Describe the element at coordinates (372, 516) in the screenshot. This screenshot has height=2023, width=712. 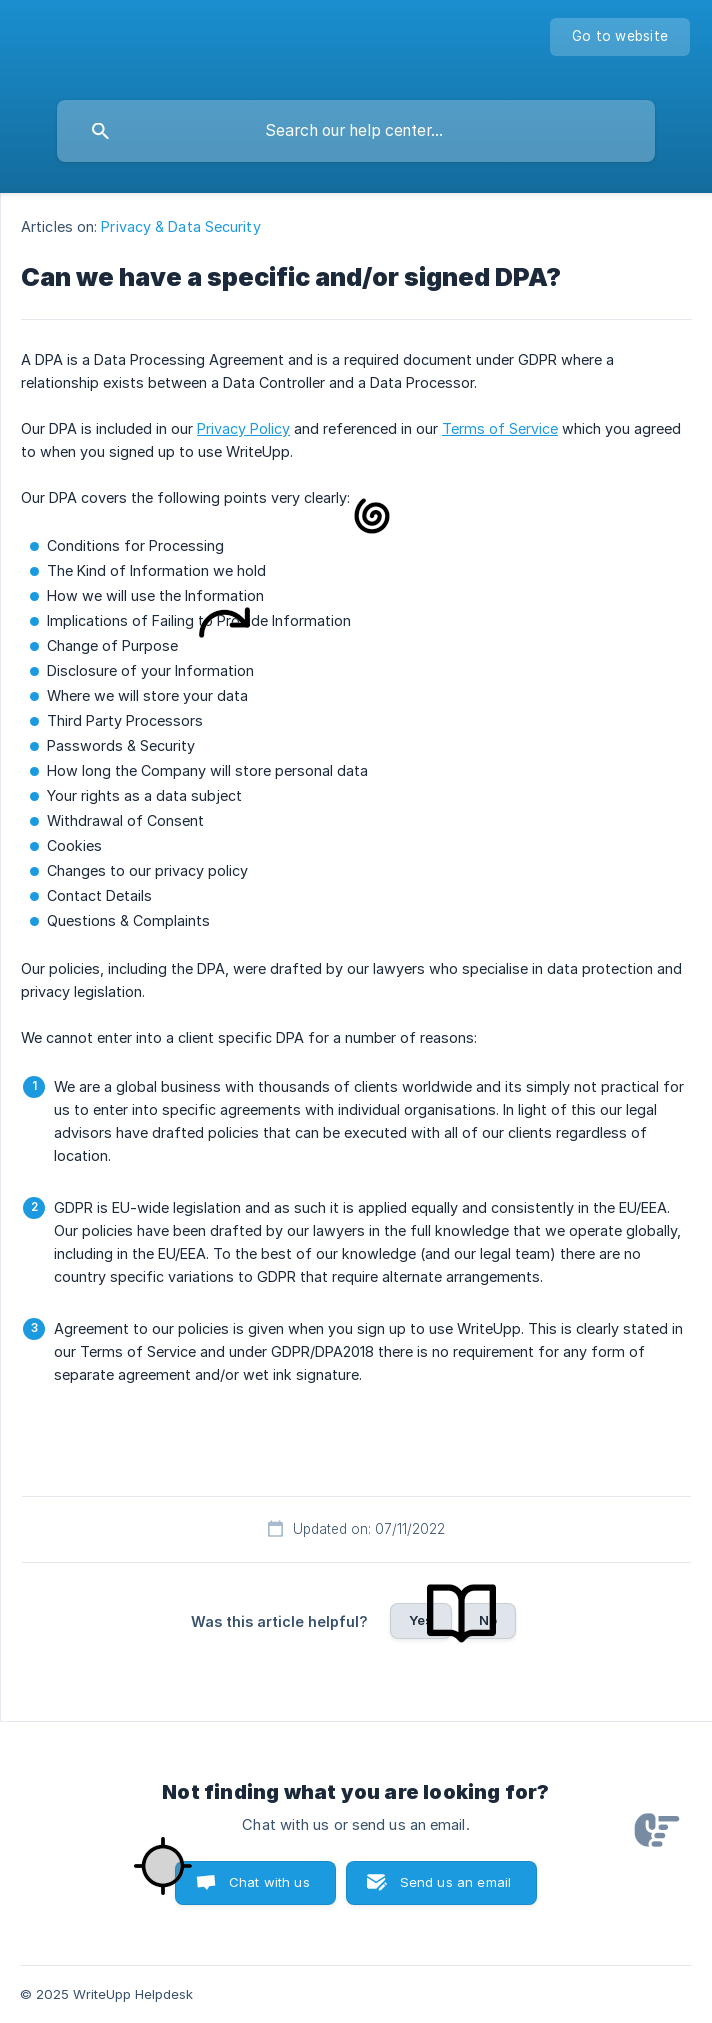
I see `indicates loading or processing in progress` at that location.